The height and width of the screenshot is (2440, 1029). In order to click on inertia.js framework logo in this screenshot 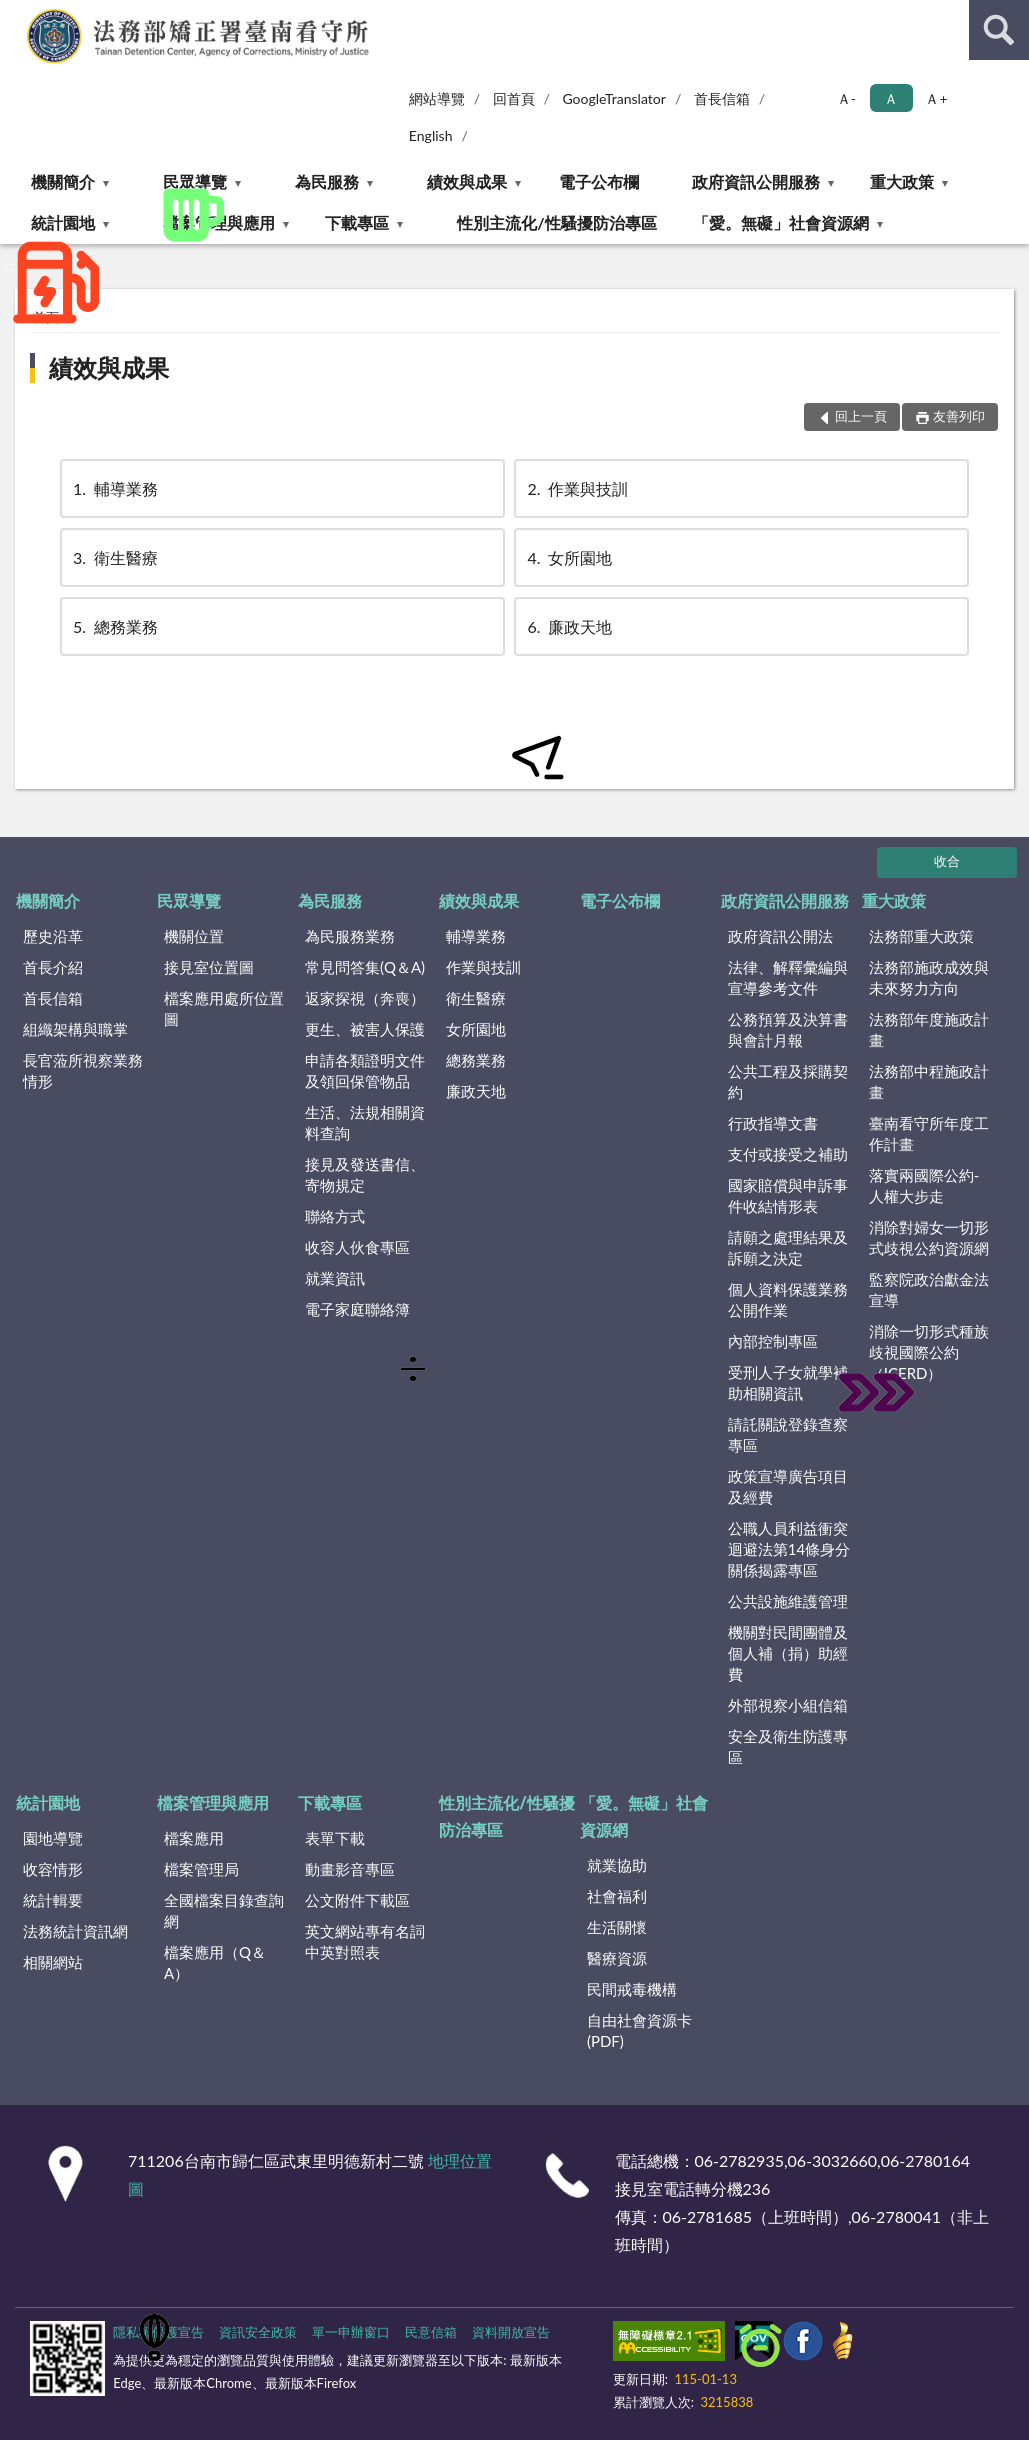, I will do `click(875, 1392)`.